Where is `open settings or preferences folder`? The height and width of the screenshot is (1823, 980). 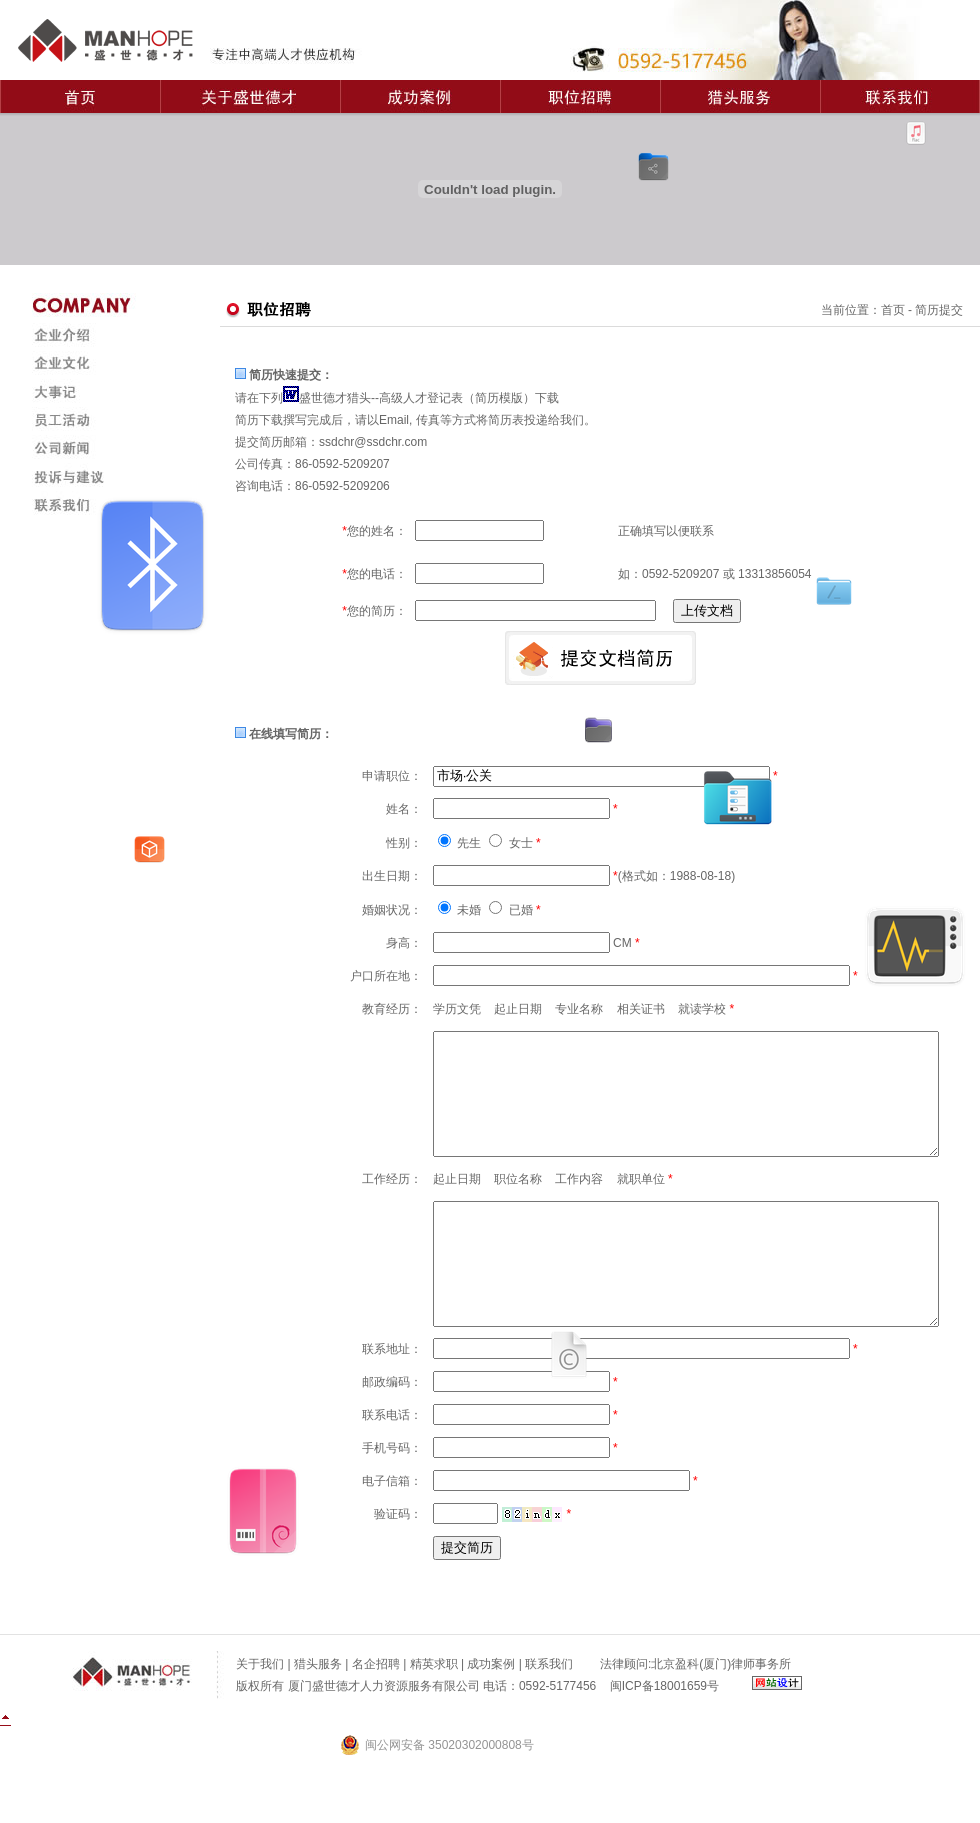 open settings or preferences folder is located at coordinates (737, 799).